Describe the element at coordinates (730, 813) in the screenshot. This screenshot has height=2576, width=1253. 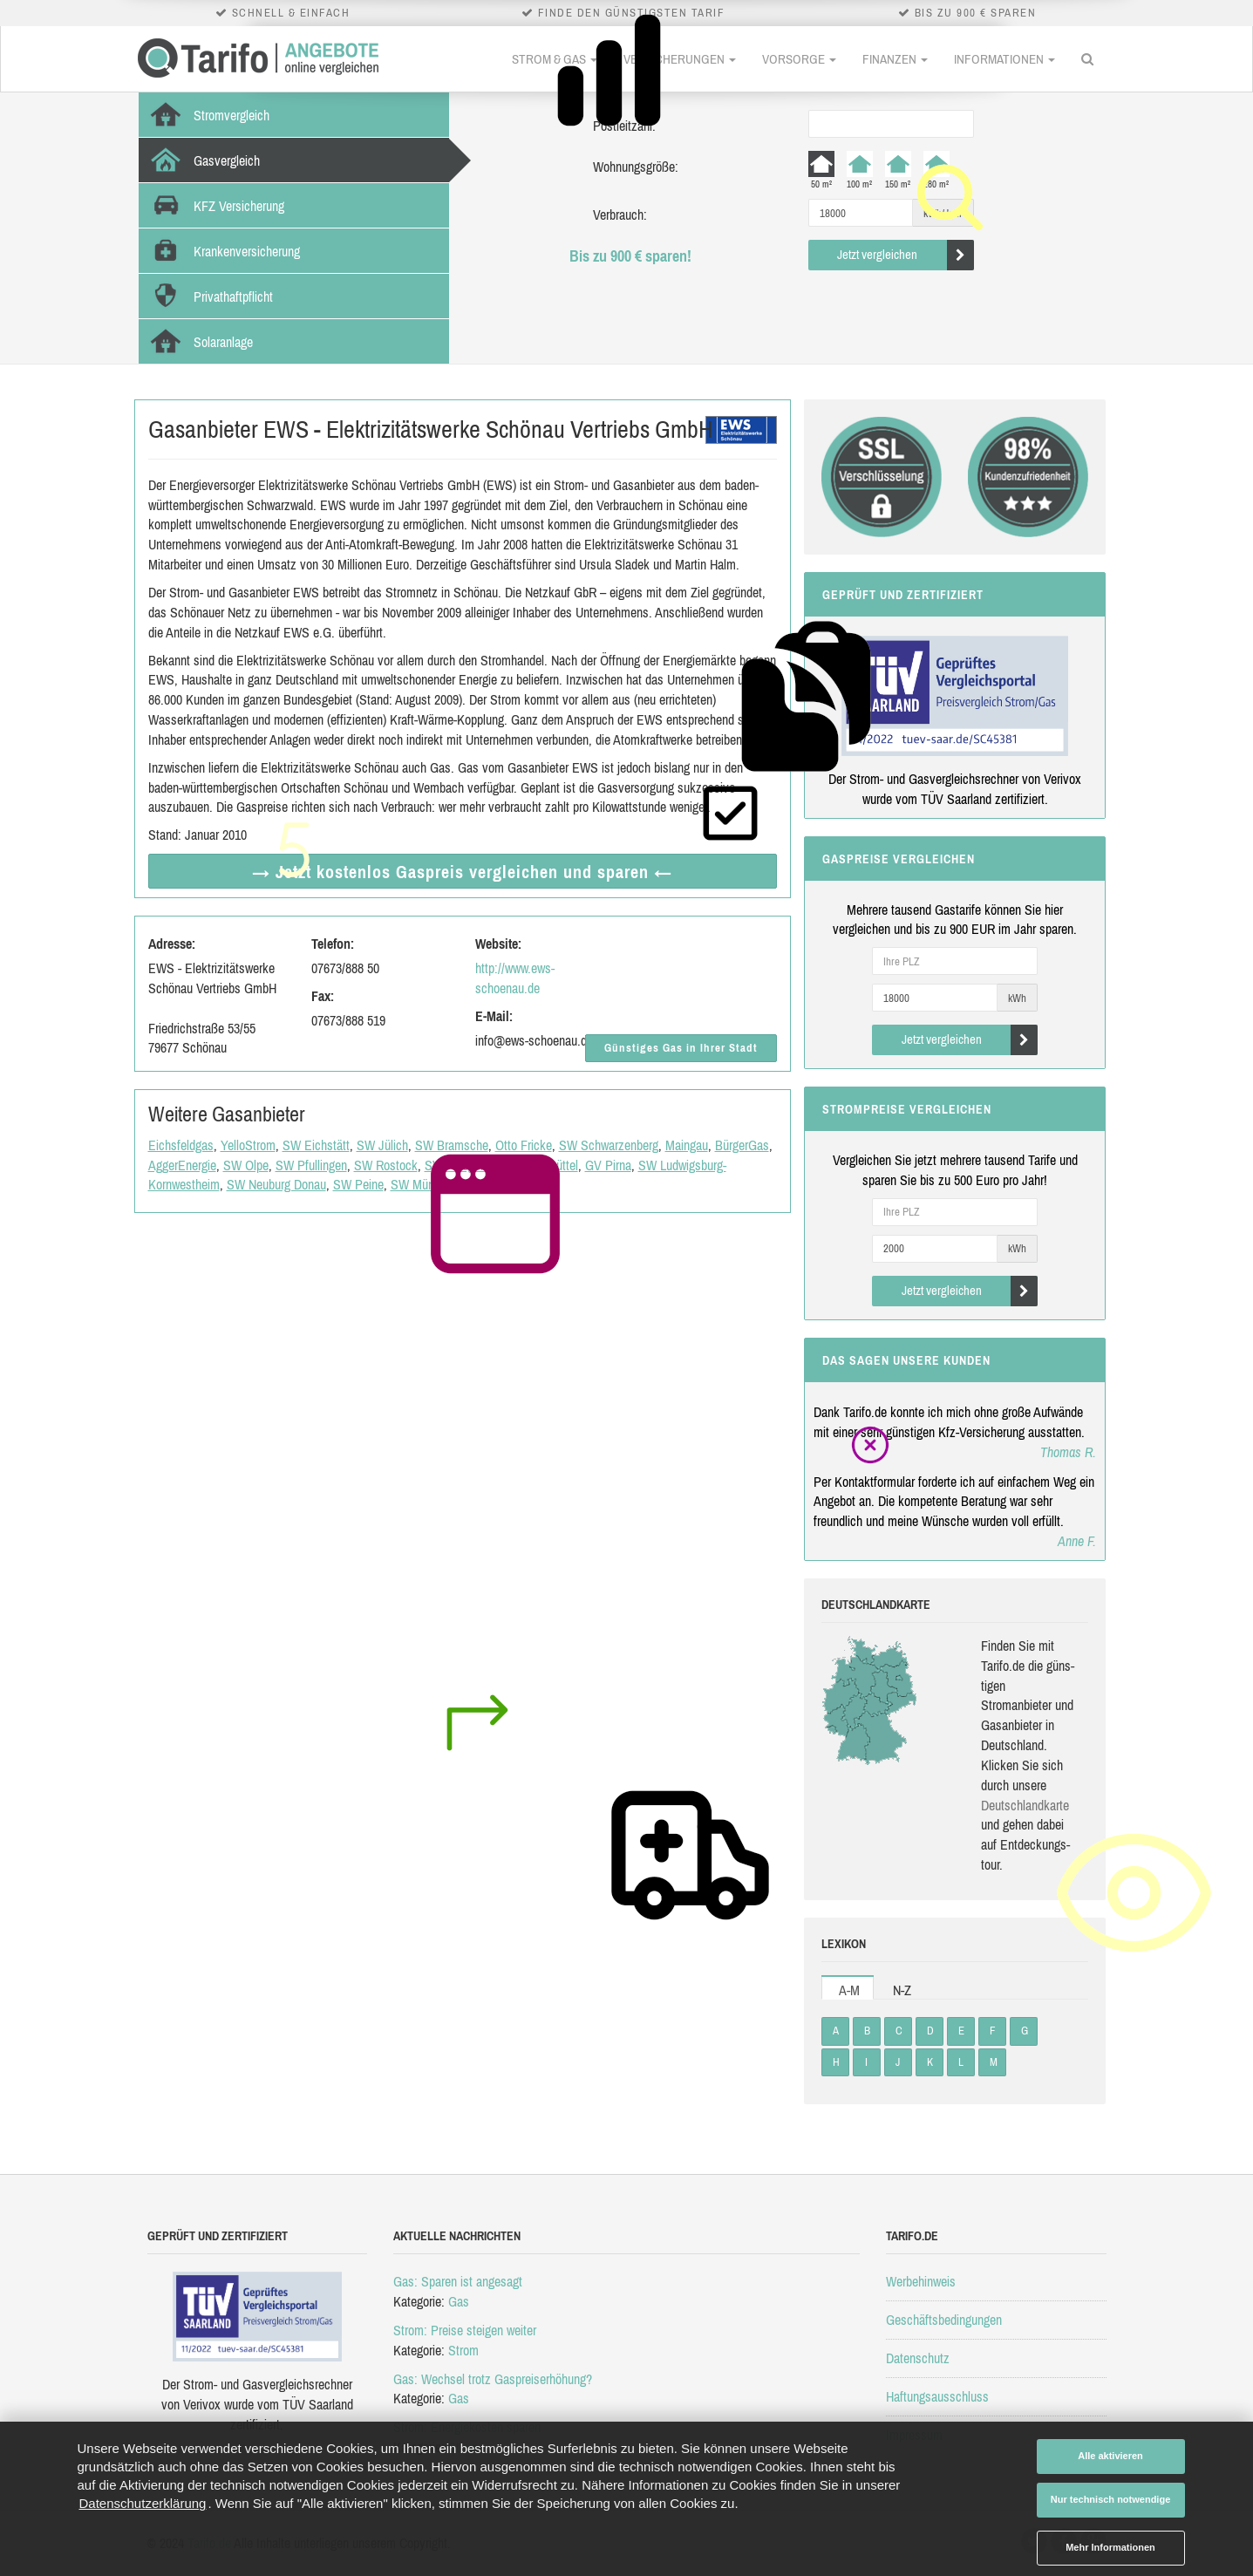
I see `a selected or completed item` at that location.